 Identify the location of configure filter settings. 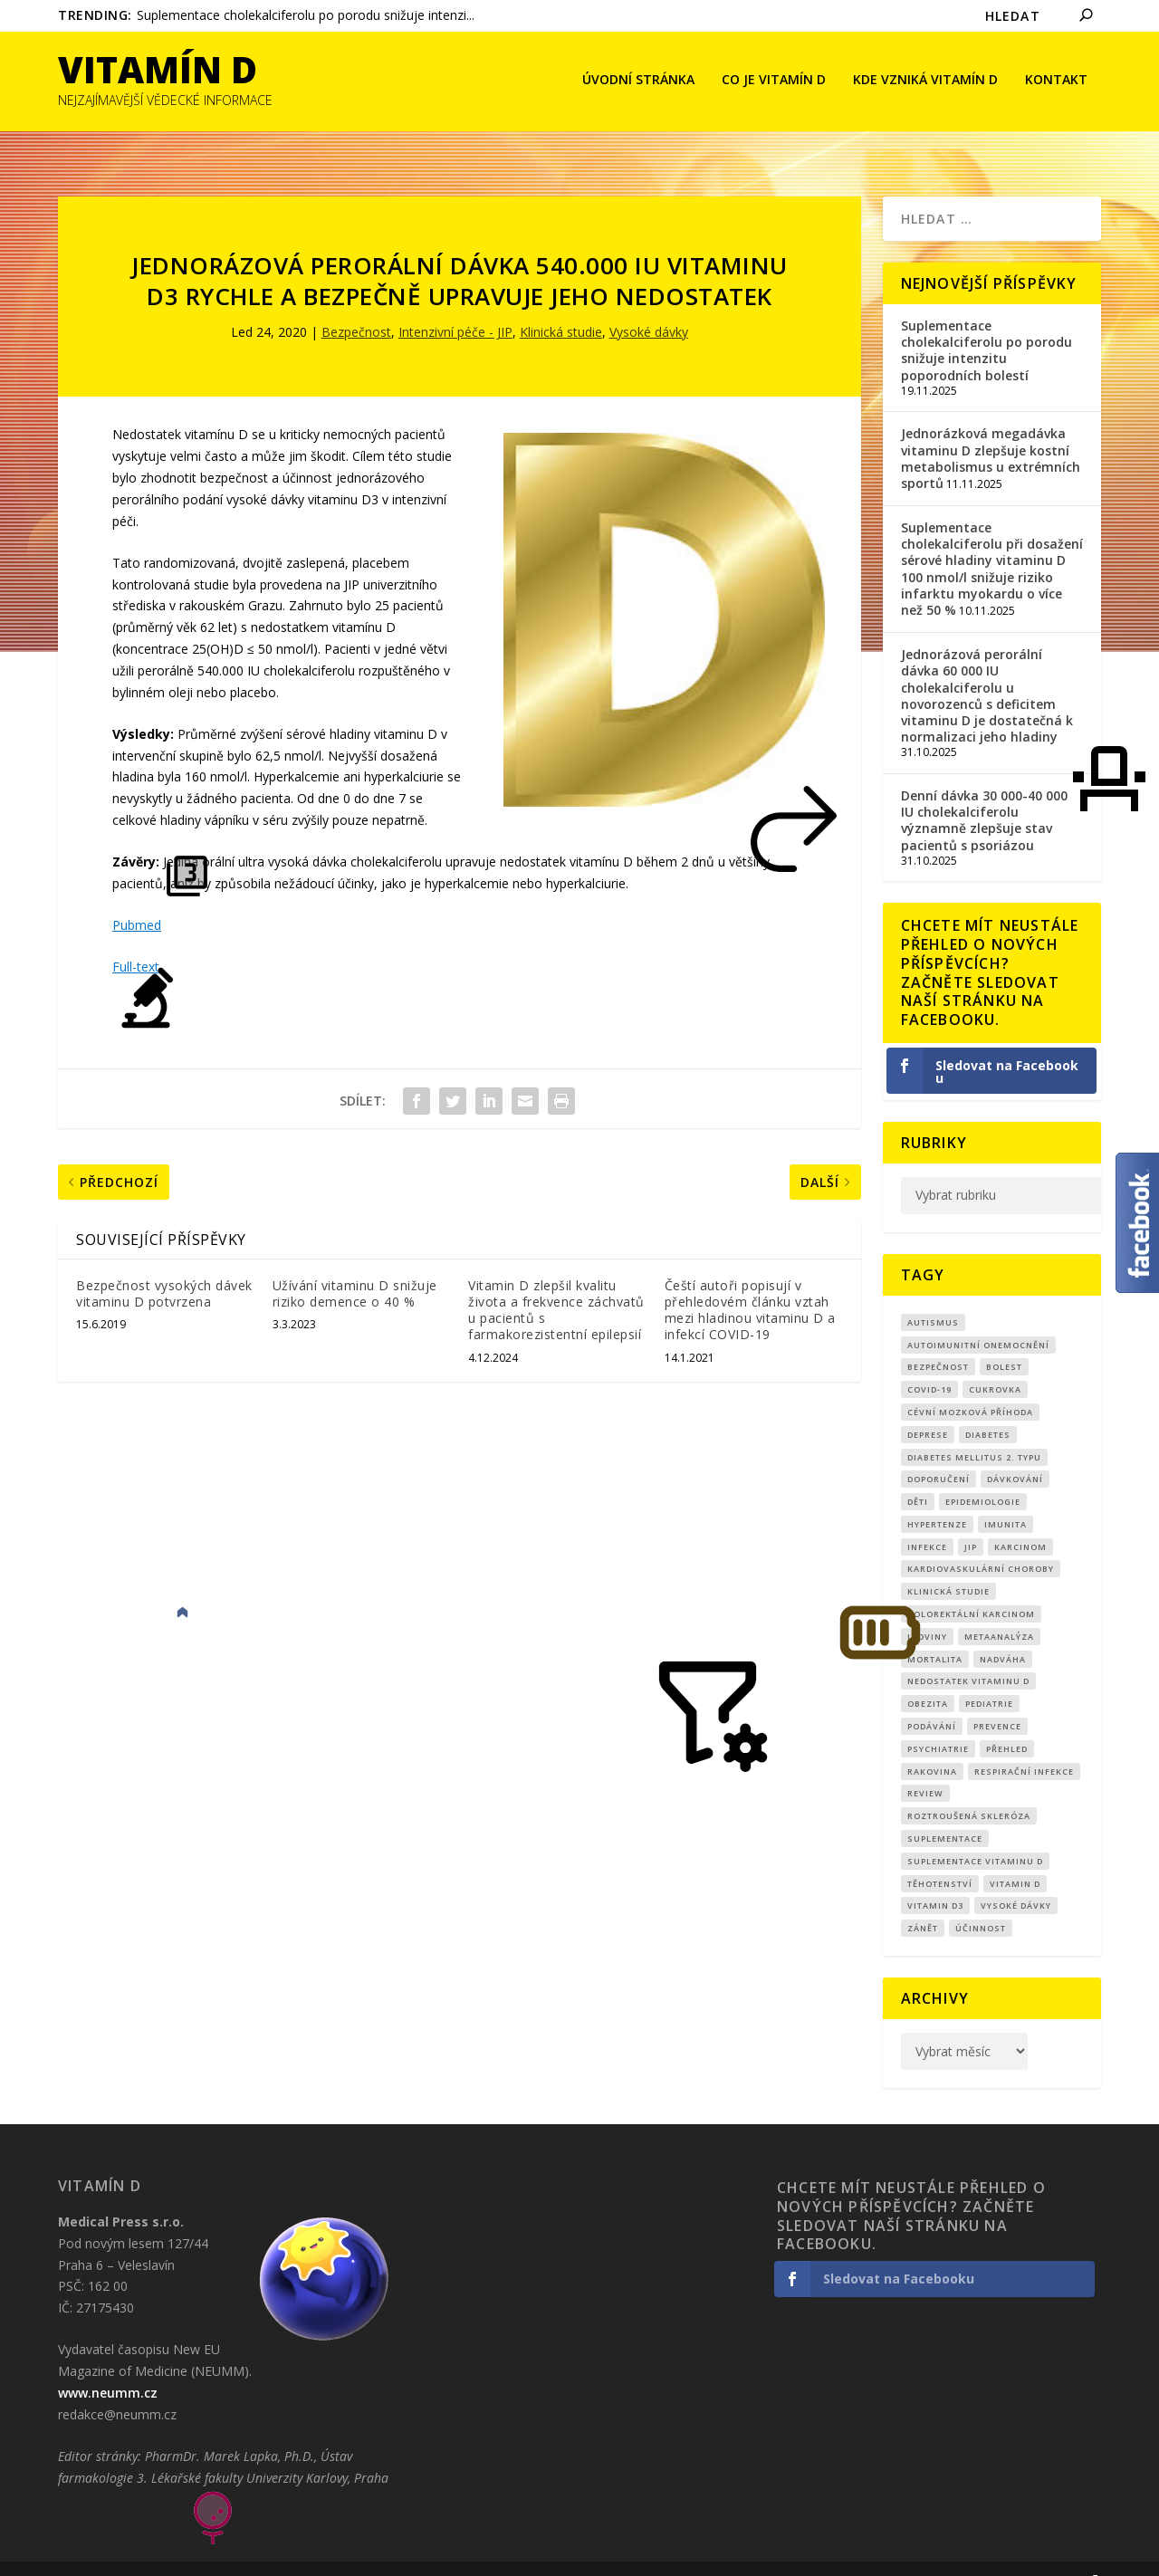
(707, 1709).